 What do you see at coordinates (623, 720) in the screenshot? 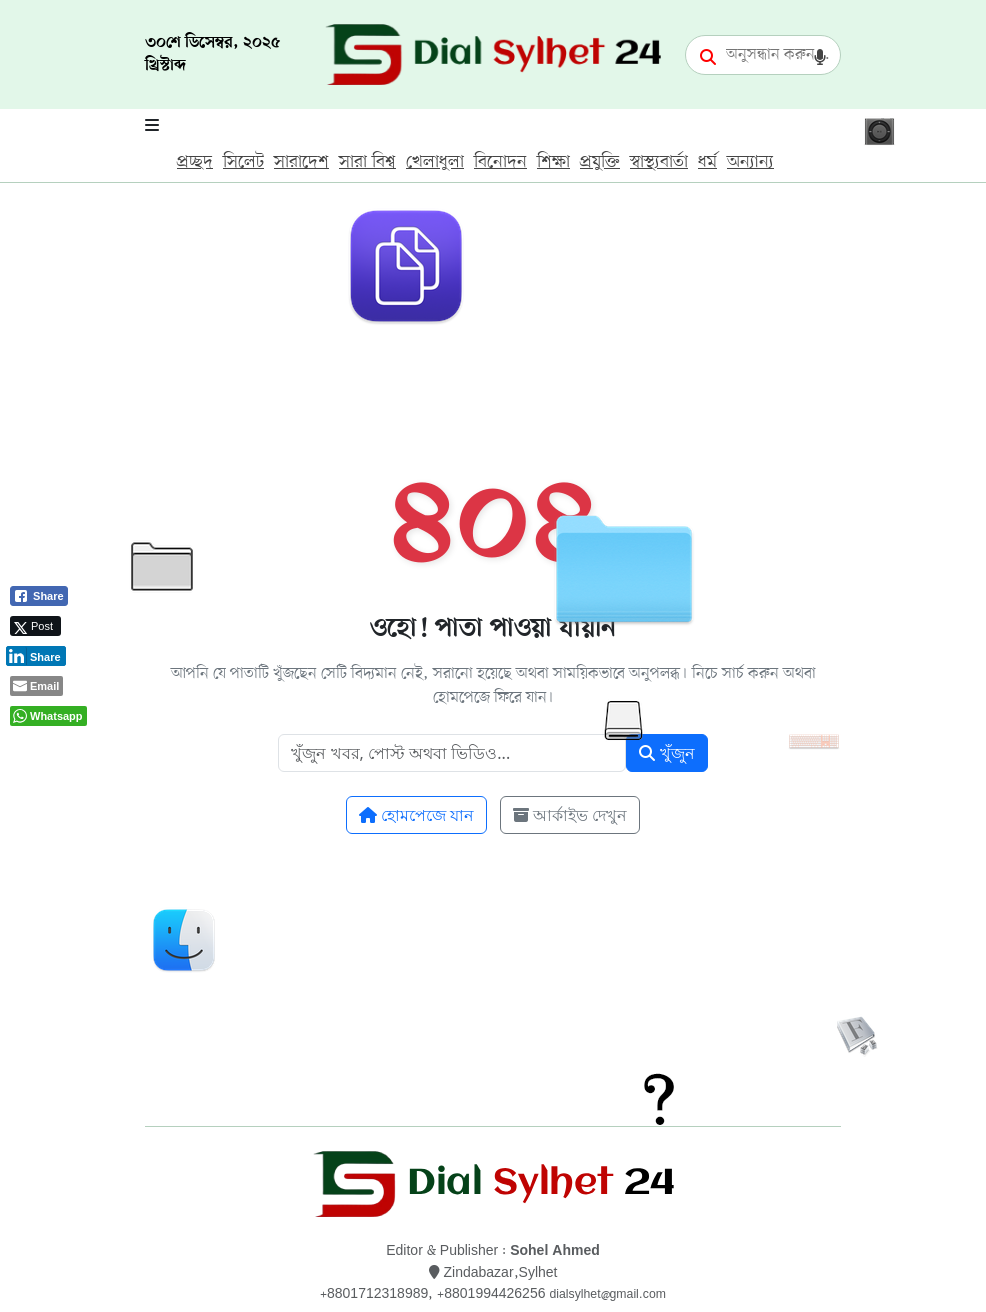
I see `access removable disk in sidebar` at bounding box center [623, 720].